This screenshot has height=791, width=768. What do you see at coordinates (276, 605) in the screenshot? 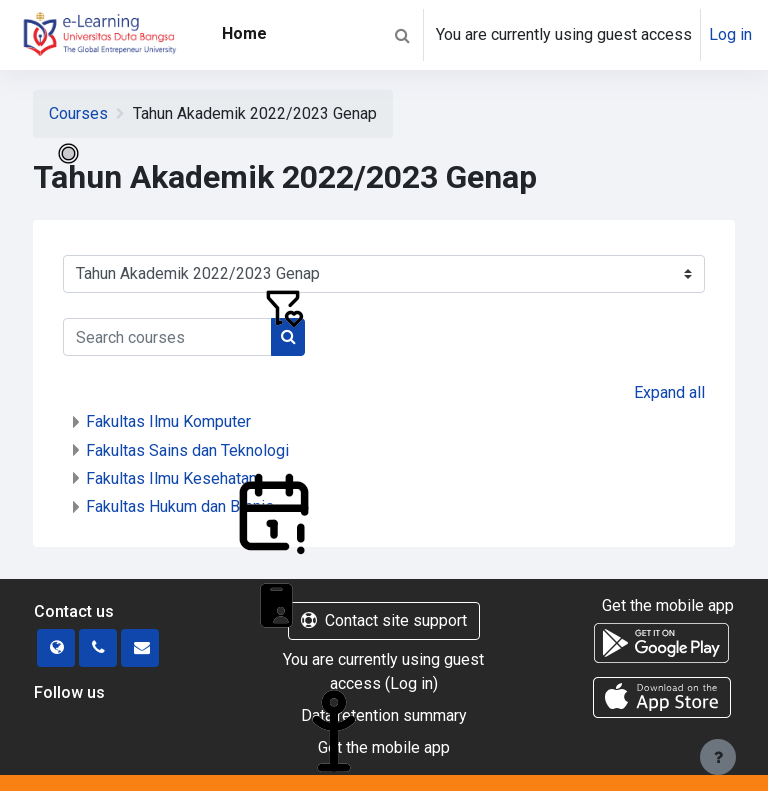
I see `view your profile or ID information` at bounding box center [276, 605].